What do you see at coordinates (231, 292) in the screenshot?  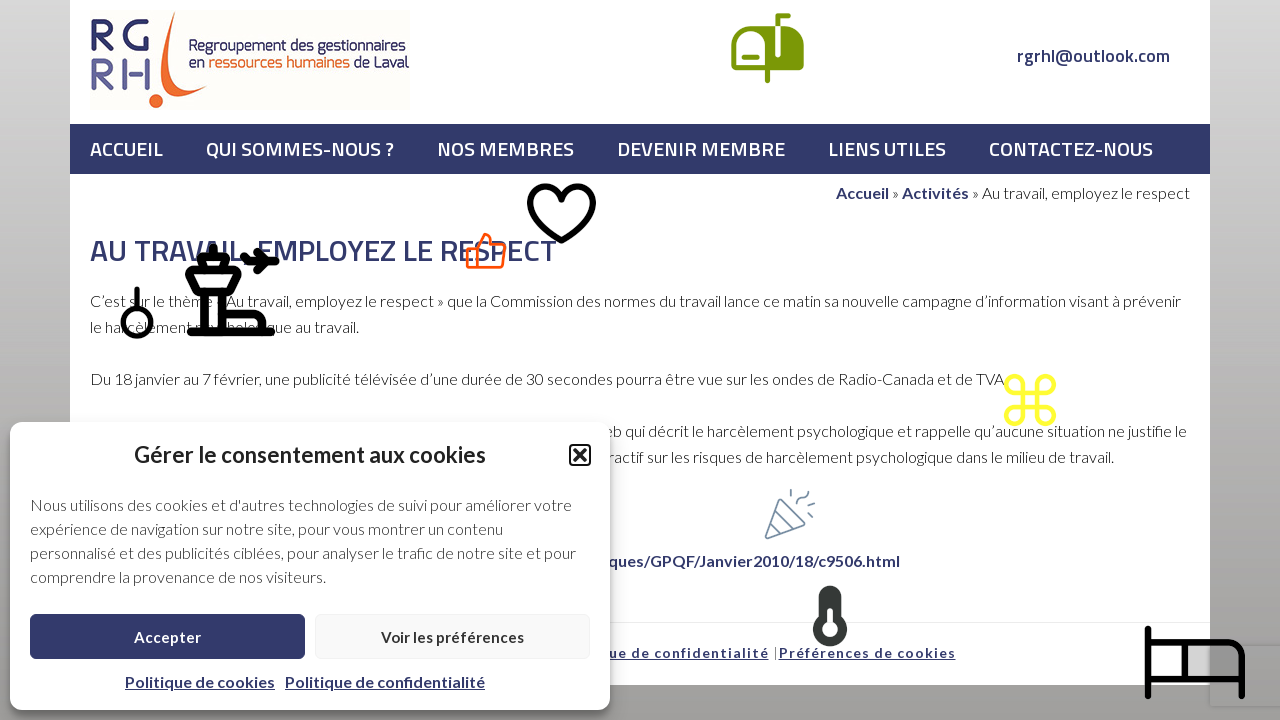 I see `navigate to airport information` at bounding box center [231, 292].